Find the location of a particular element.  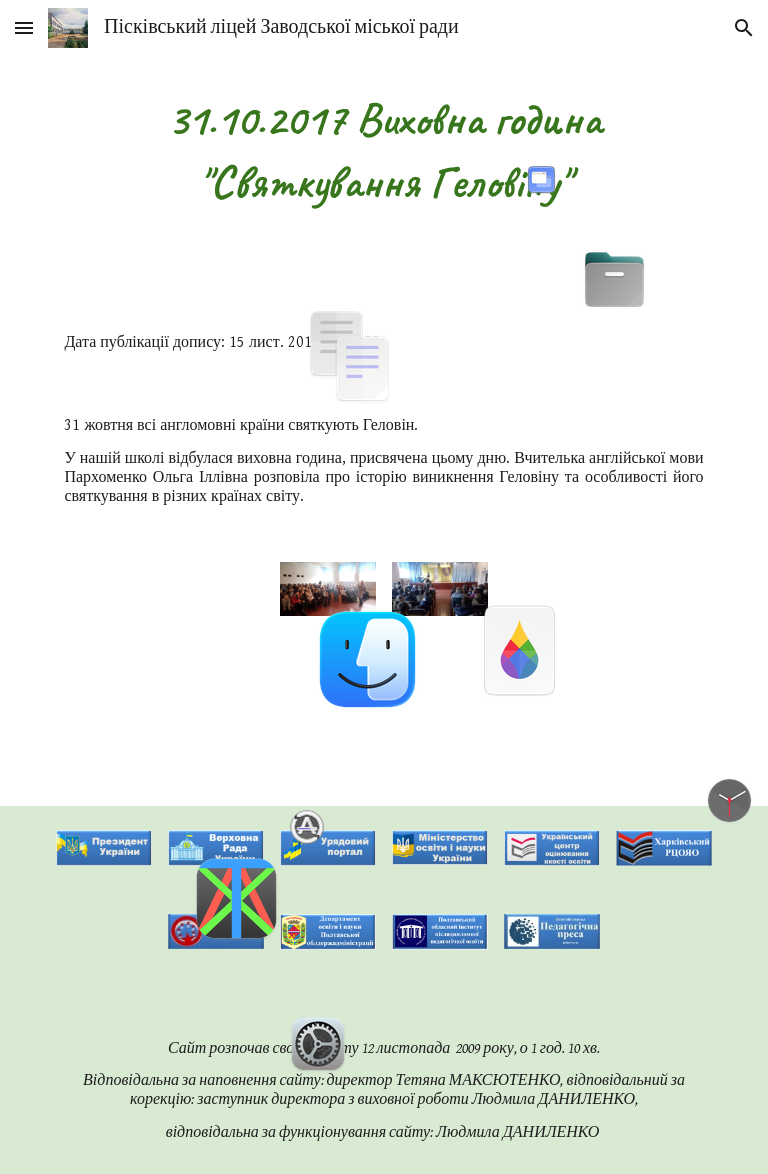

file type indicator for IT87 hardware monitor configuration is located at coordinates (519, 650).